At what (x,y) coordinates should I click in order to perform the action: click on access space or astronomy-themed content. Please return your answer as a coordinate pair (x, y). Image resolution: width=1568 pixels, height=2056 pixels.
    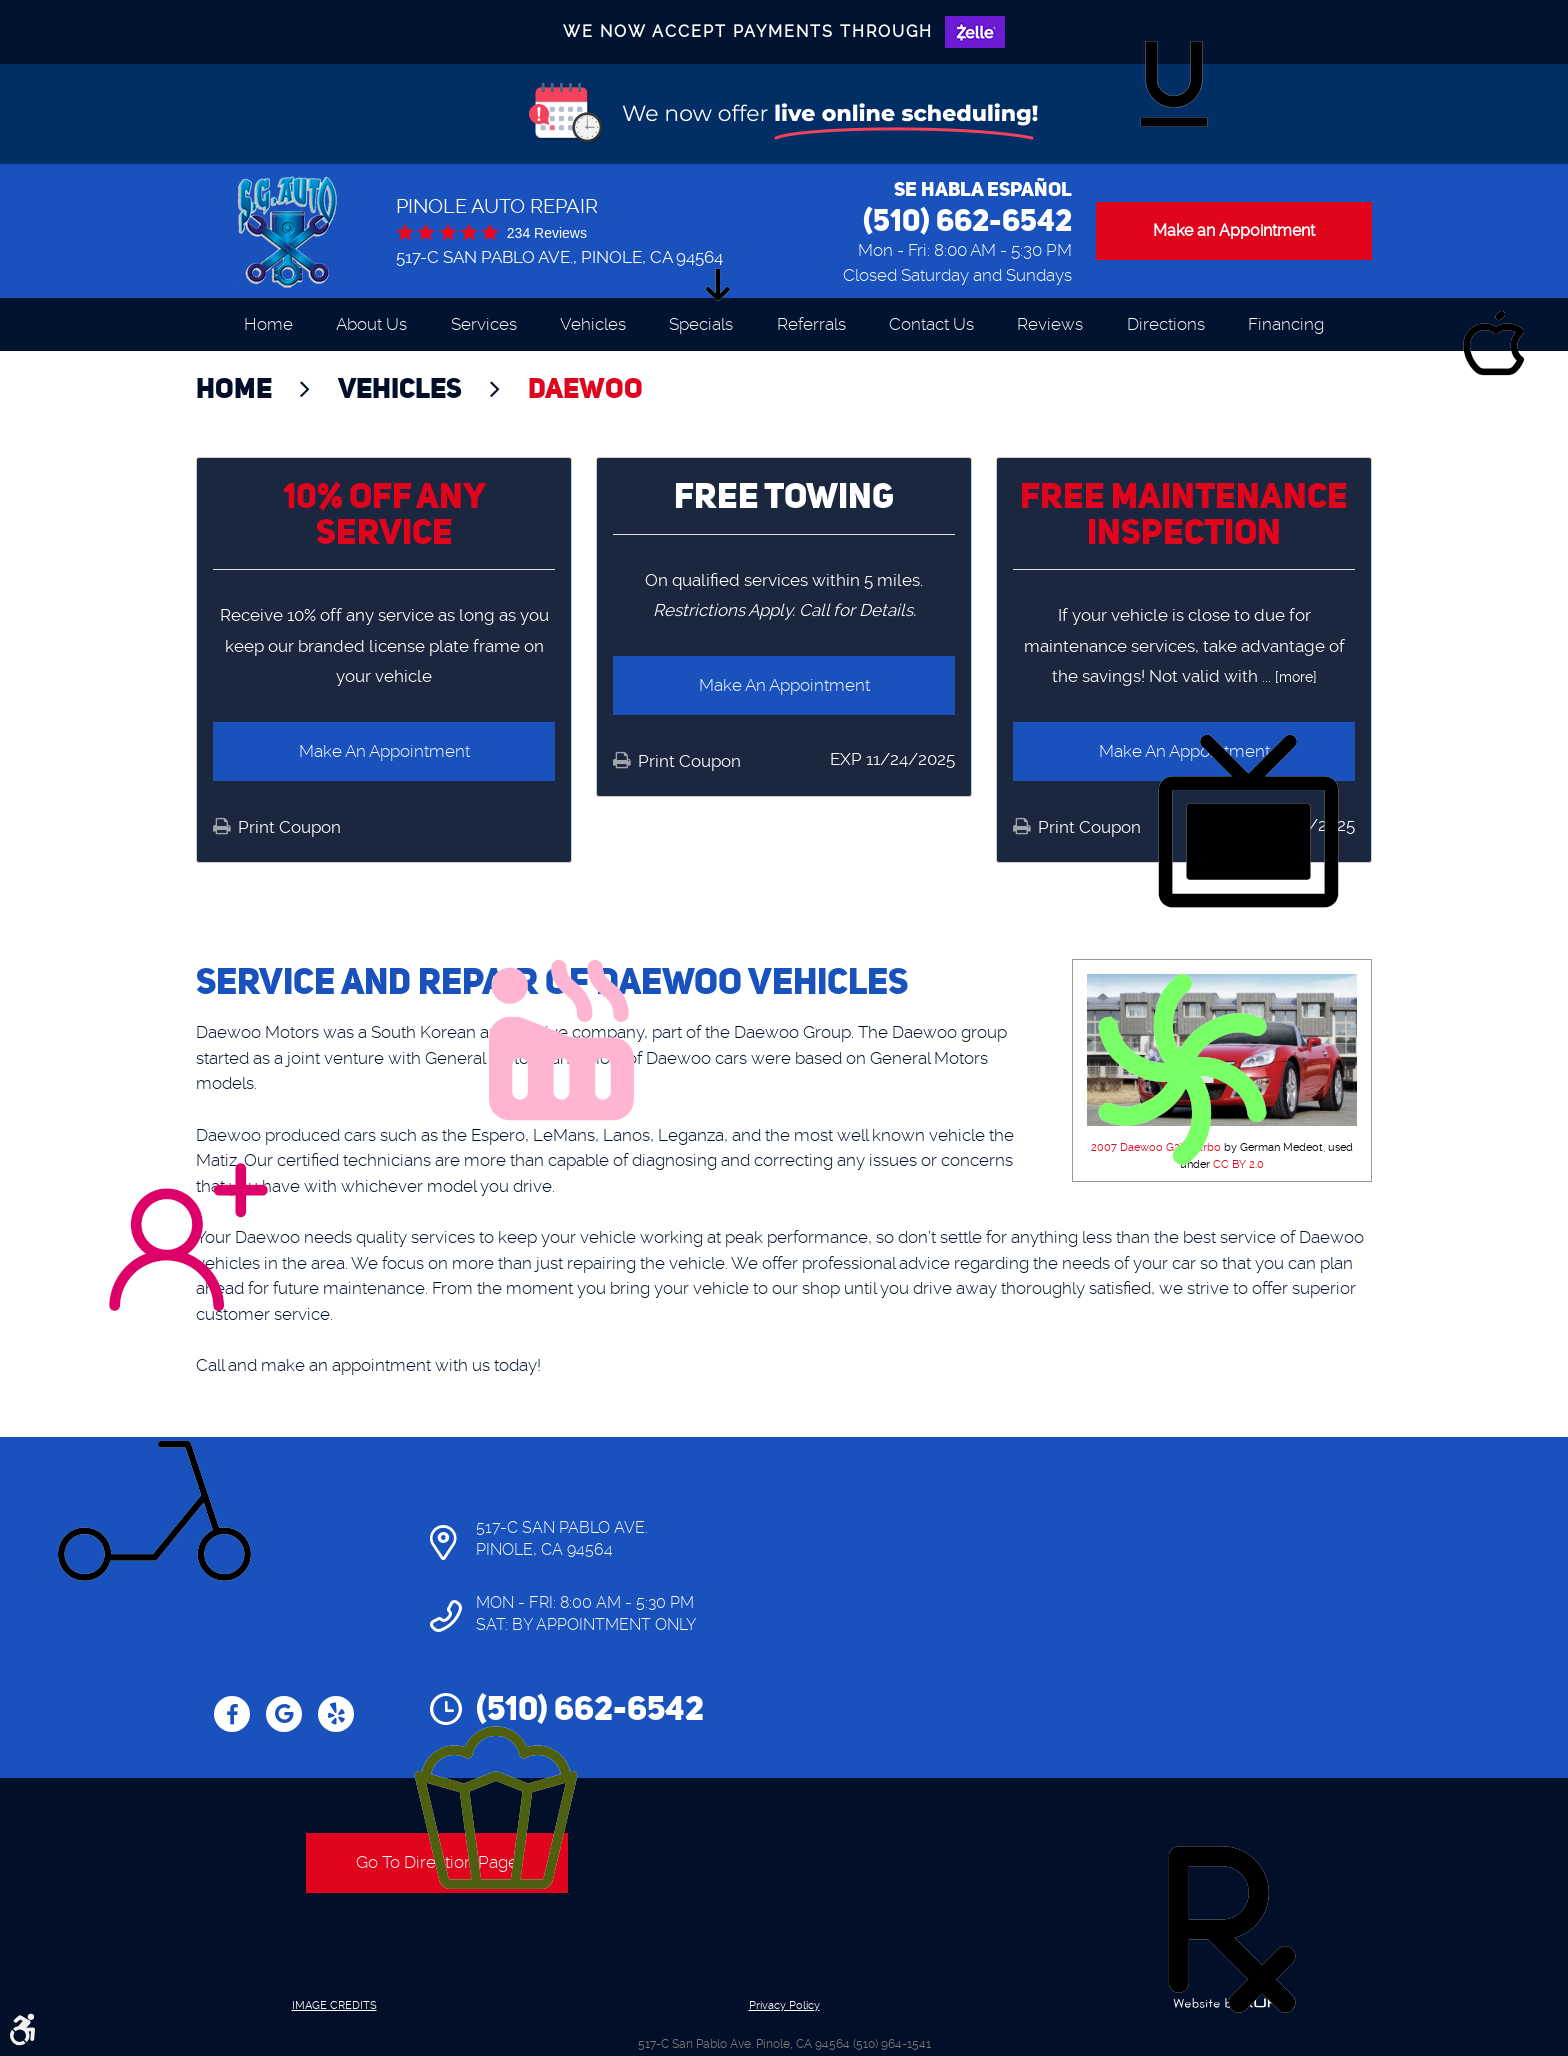
    Looking at the image, I should click on (1182, 1069).